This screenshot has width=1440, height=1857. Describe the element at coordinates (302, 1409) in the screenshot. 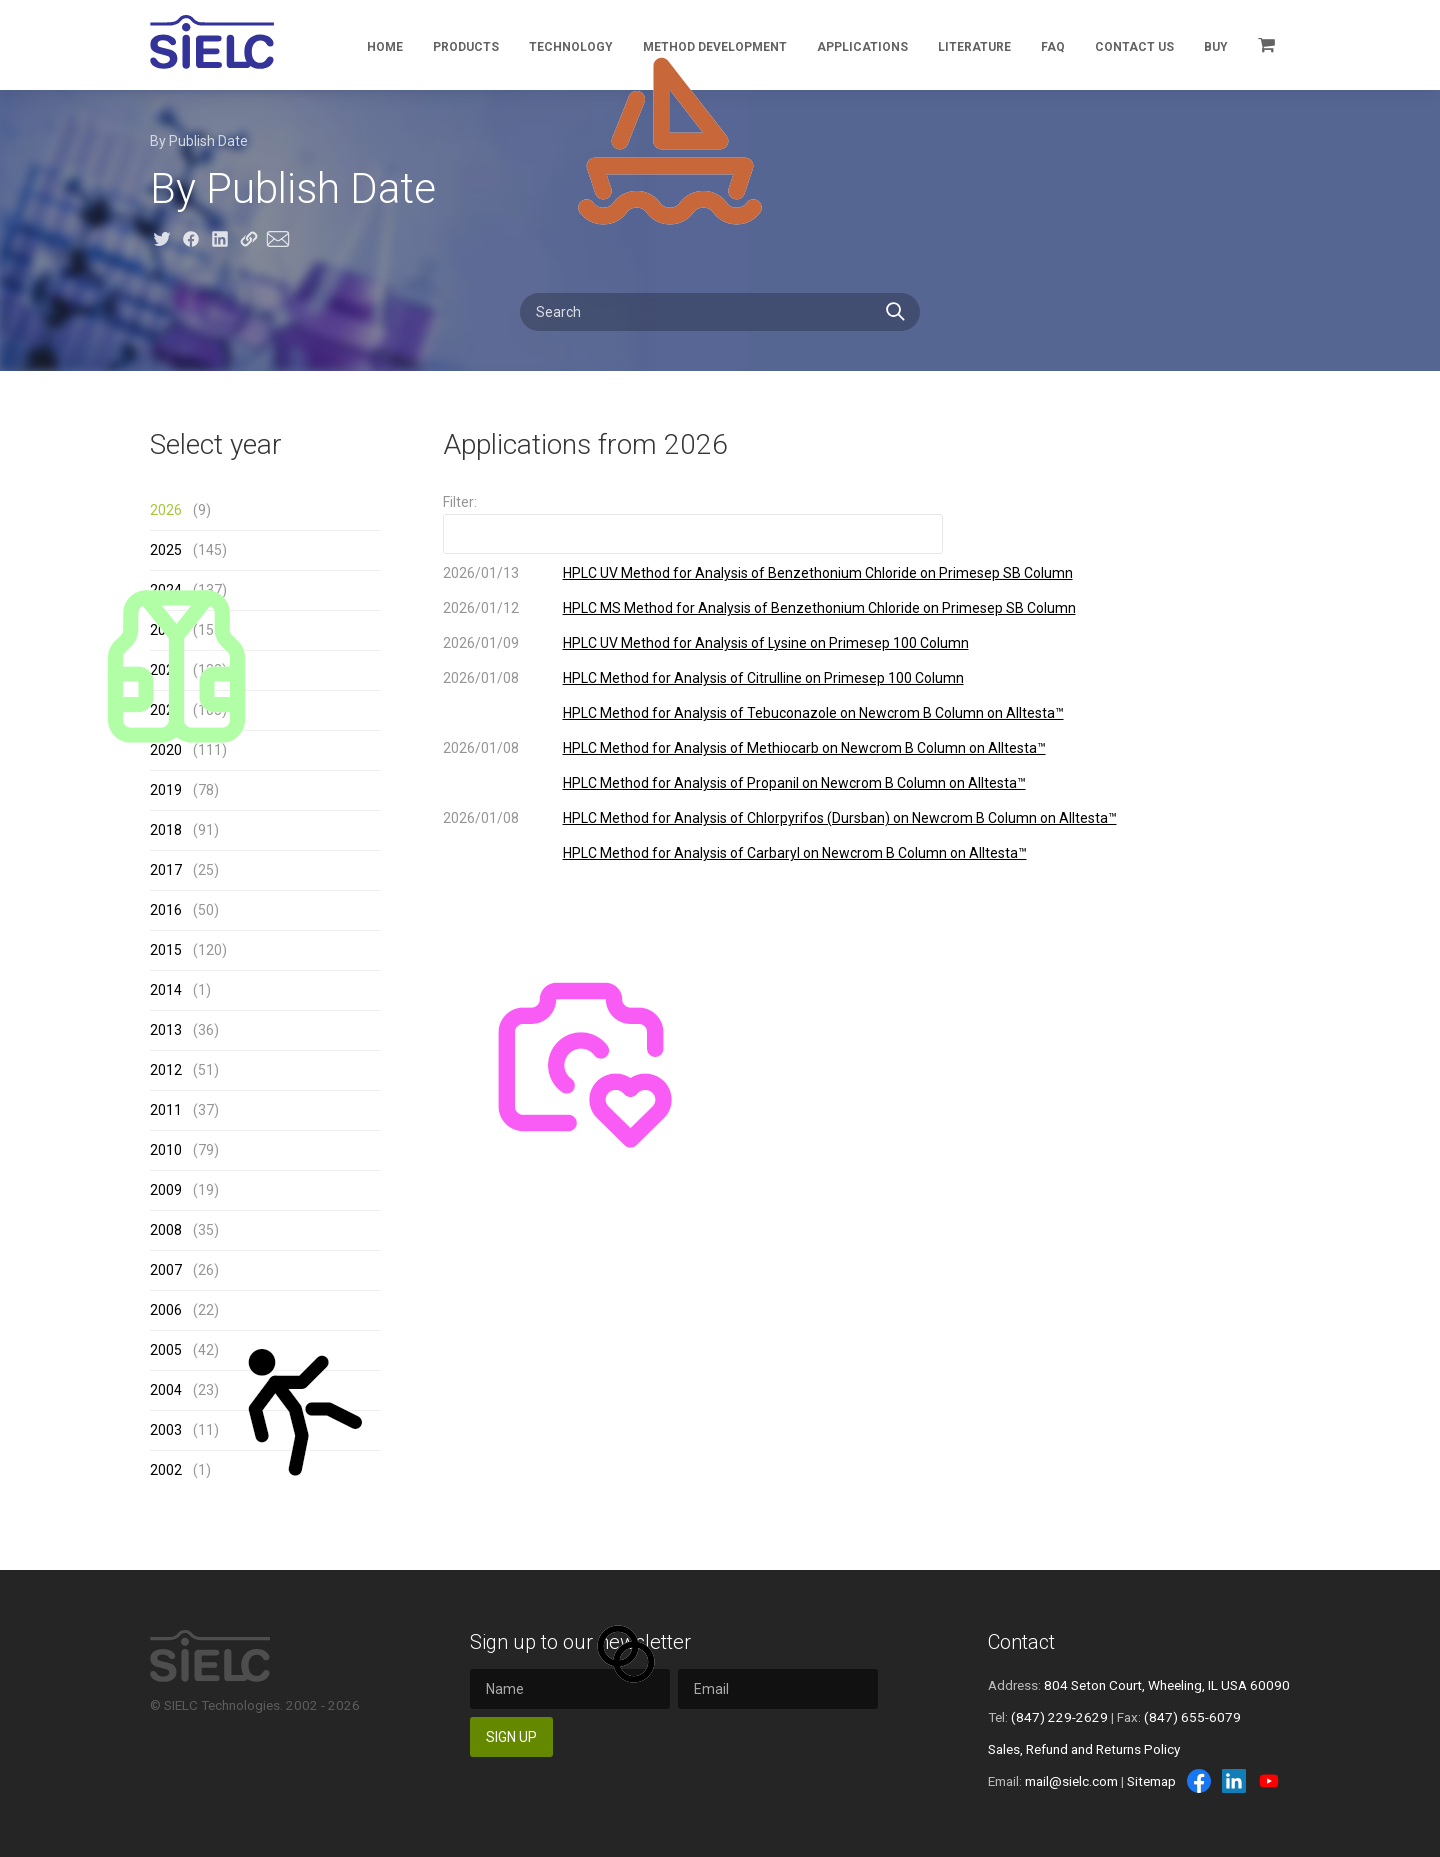

I see `indicates a fall hazard or warning` at that location.